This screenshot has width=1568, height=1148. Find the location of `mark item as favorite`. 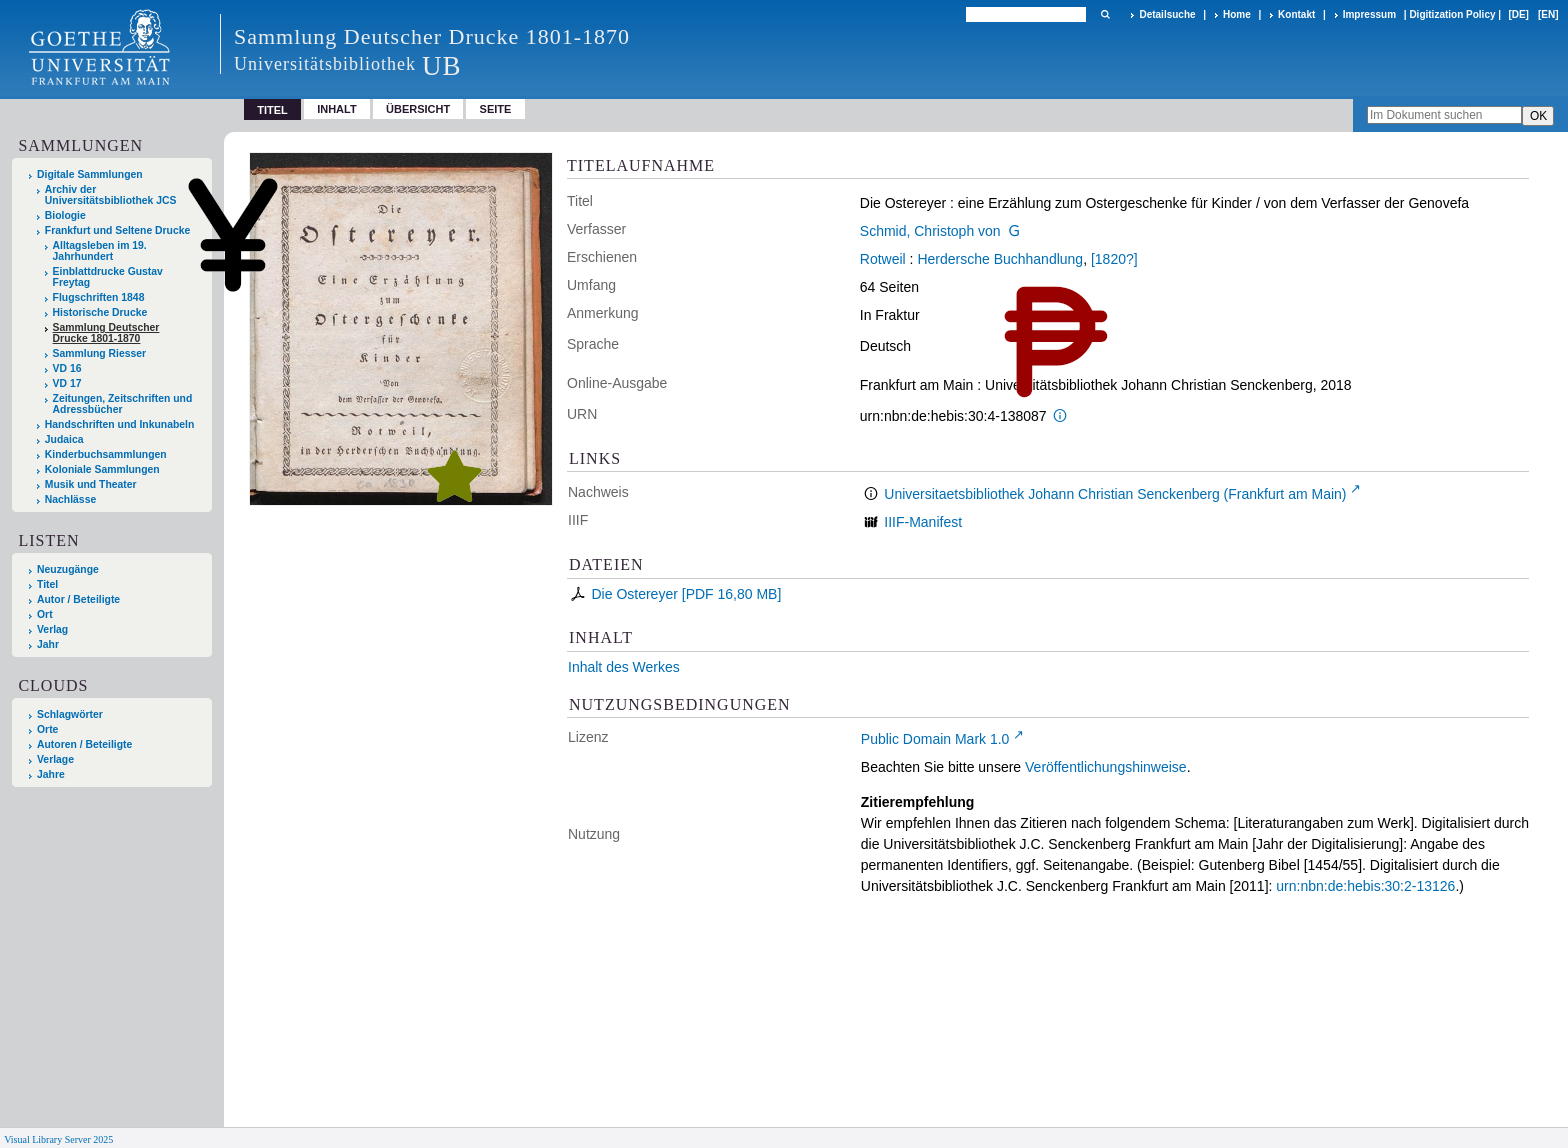

mark item as favorite is located at coordinates (454, 478).